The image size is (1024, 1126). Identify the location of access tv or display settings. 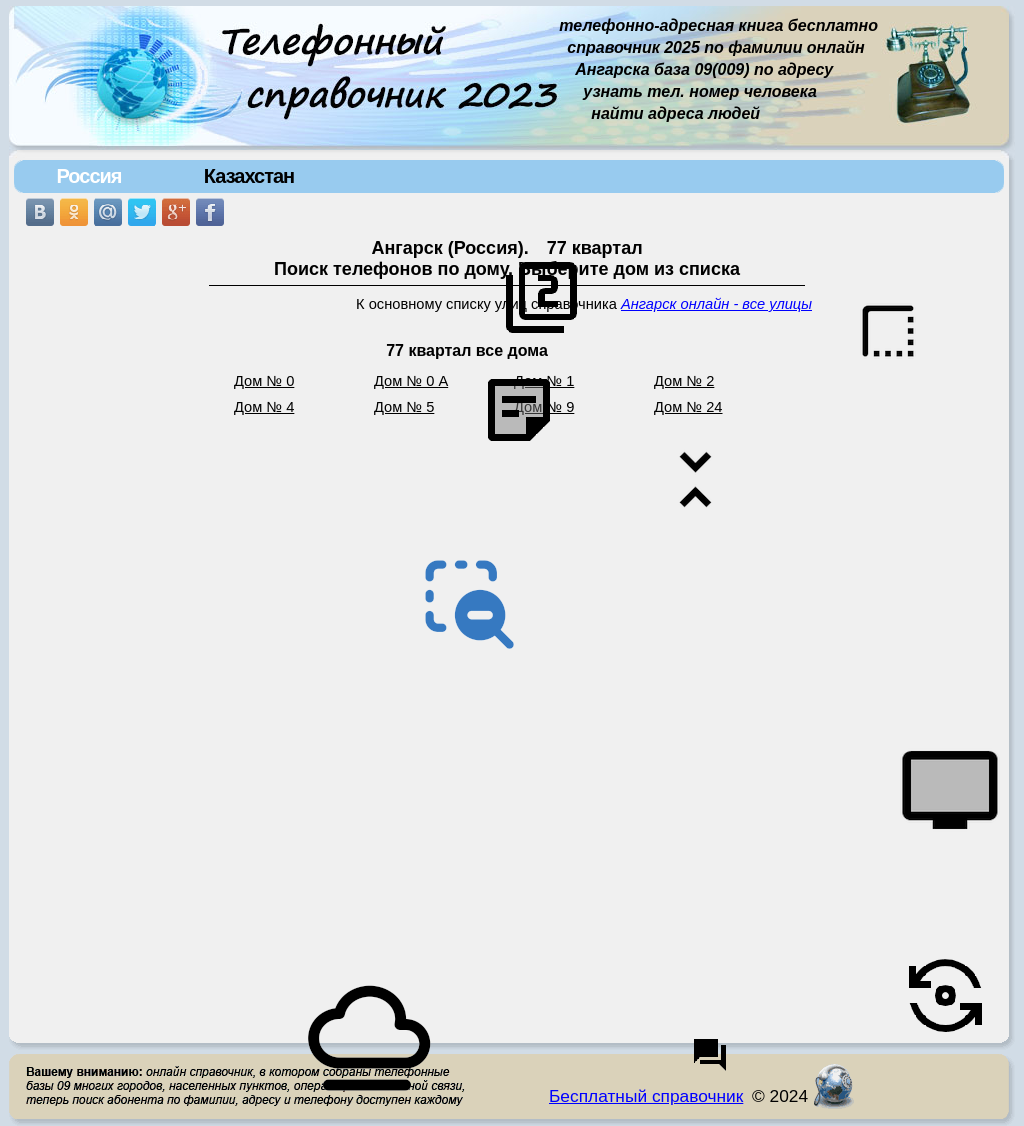
(950, 790).